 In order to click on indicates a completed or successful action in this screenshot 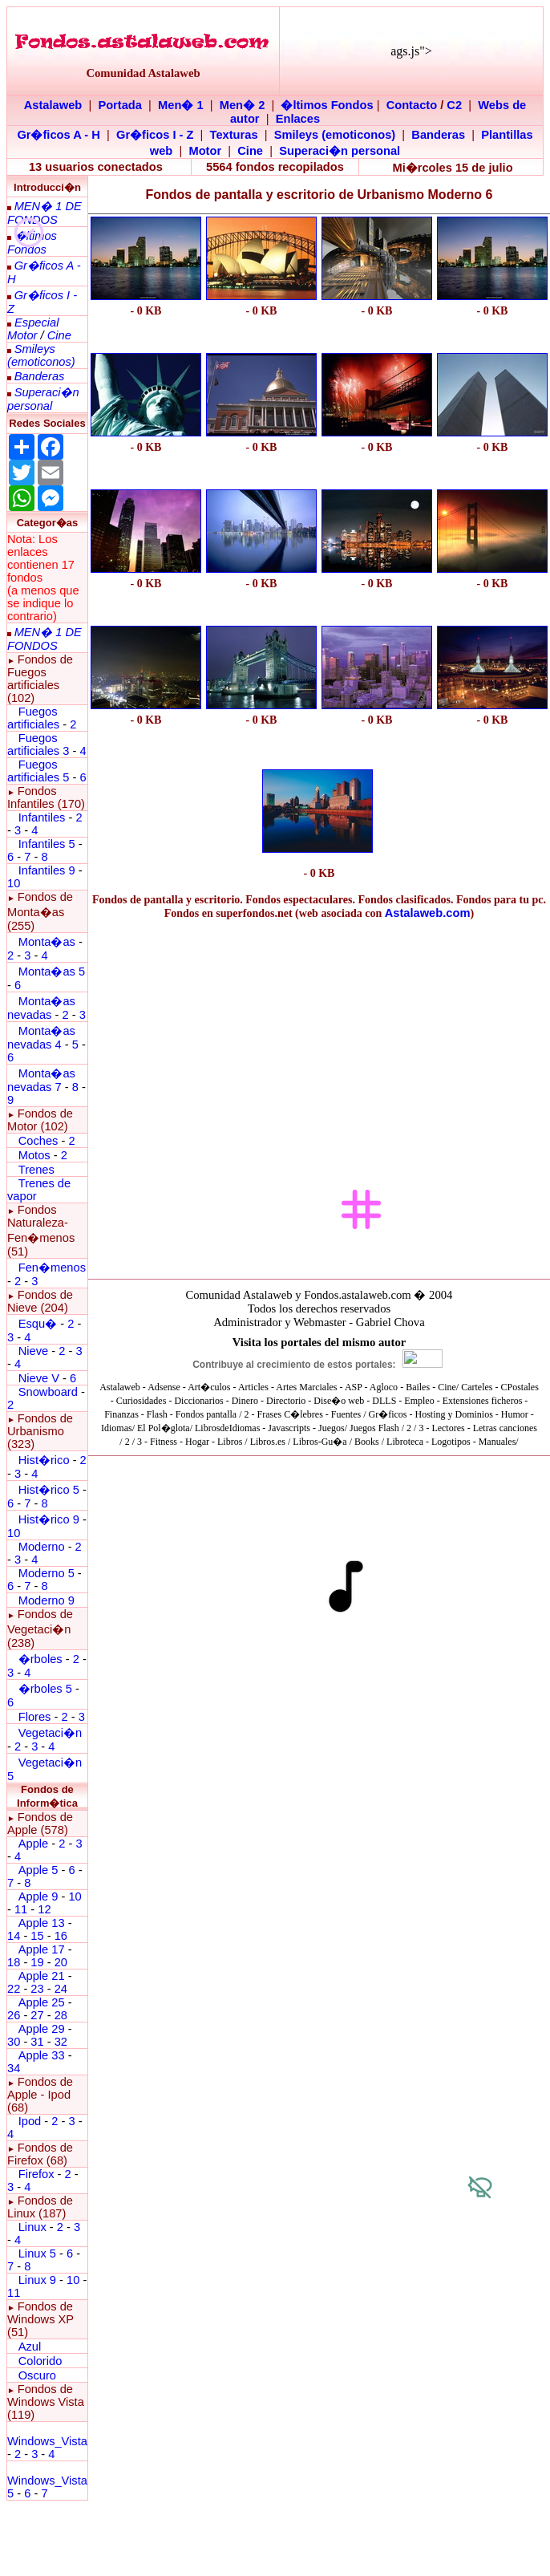, I will do `click(29, 233)`.